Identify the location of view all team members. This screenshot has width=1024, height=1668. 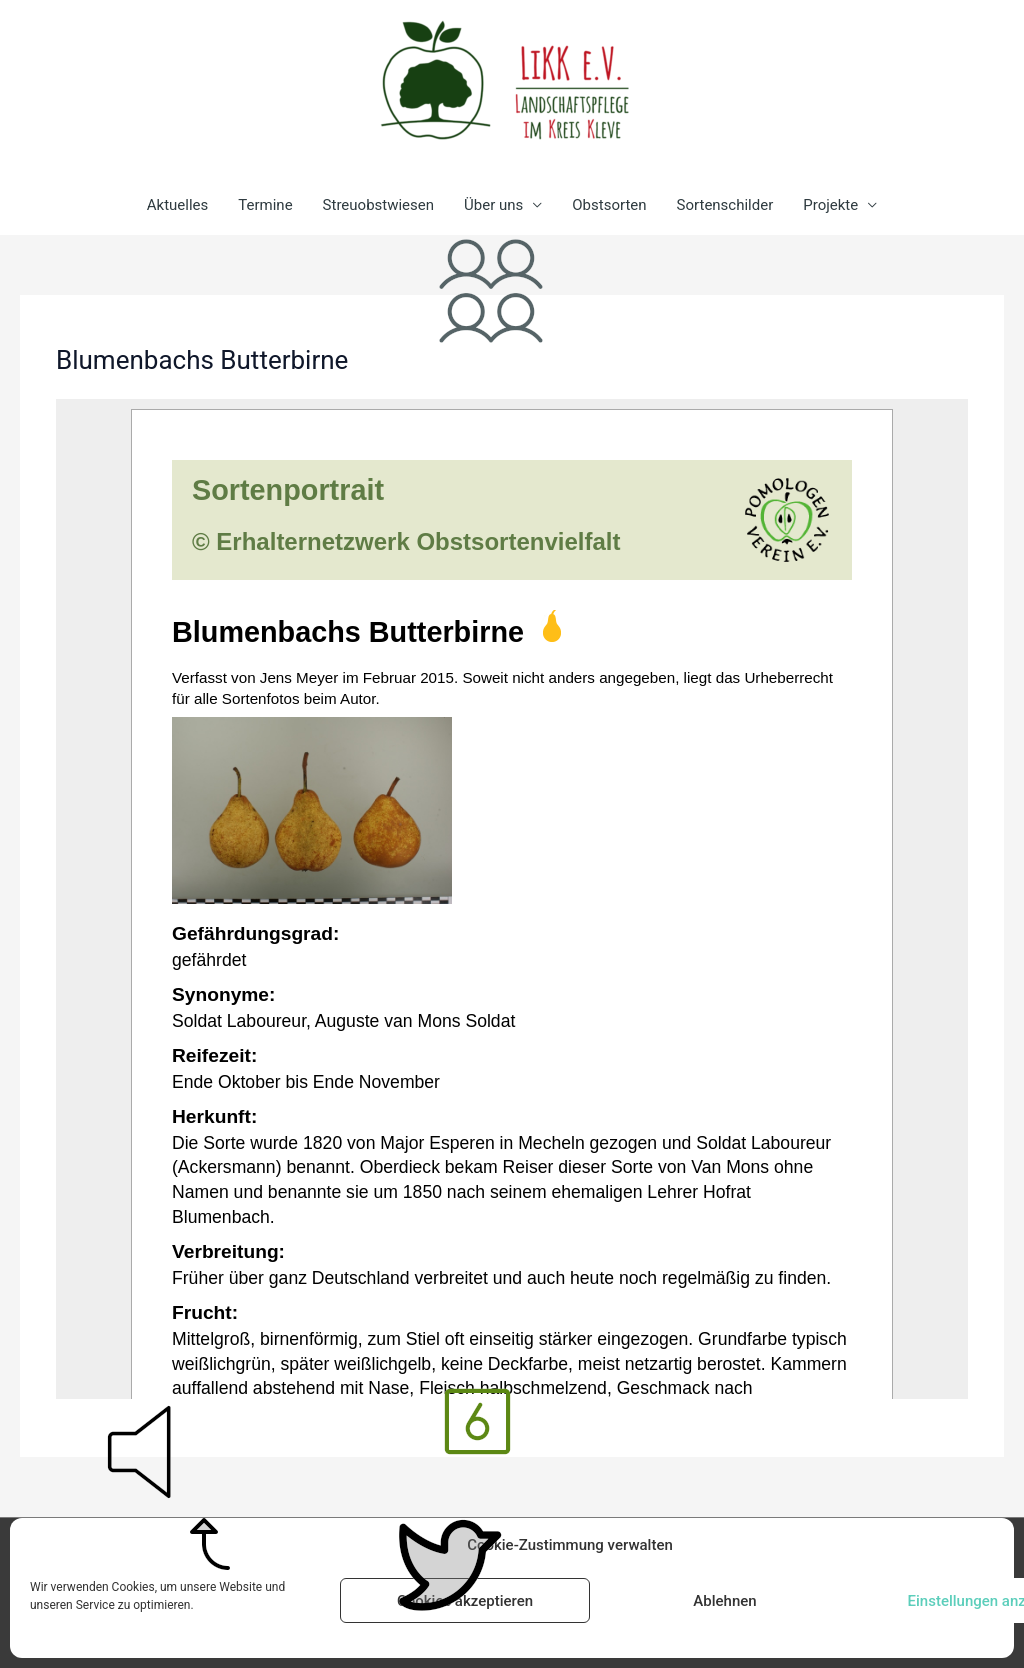
(491, 291).